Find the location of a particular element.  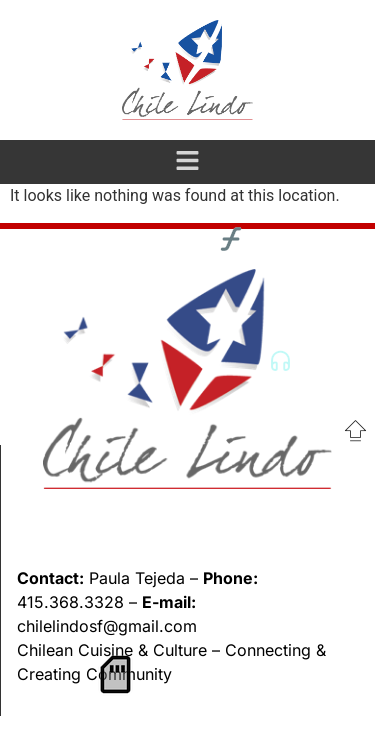

upload a file or document is located at coordinates (355, 431).